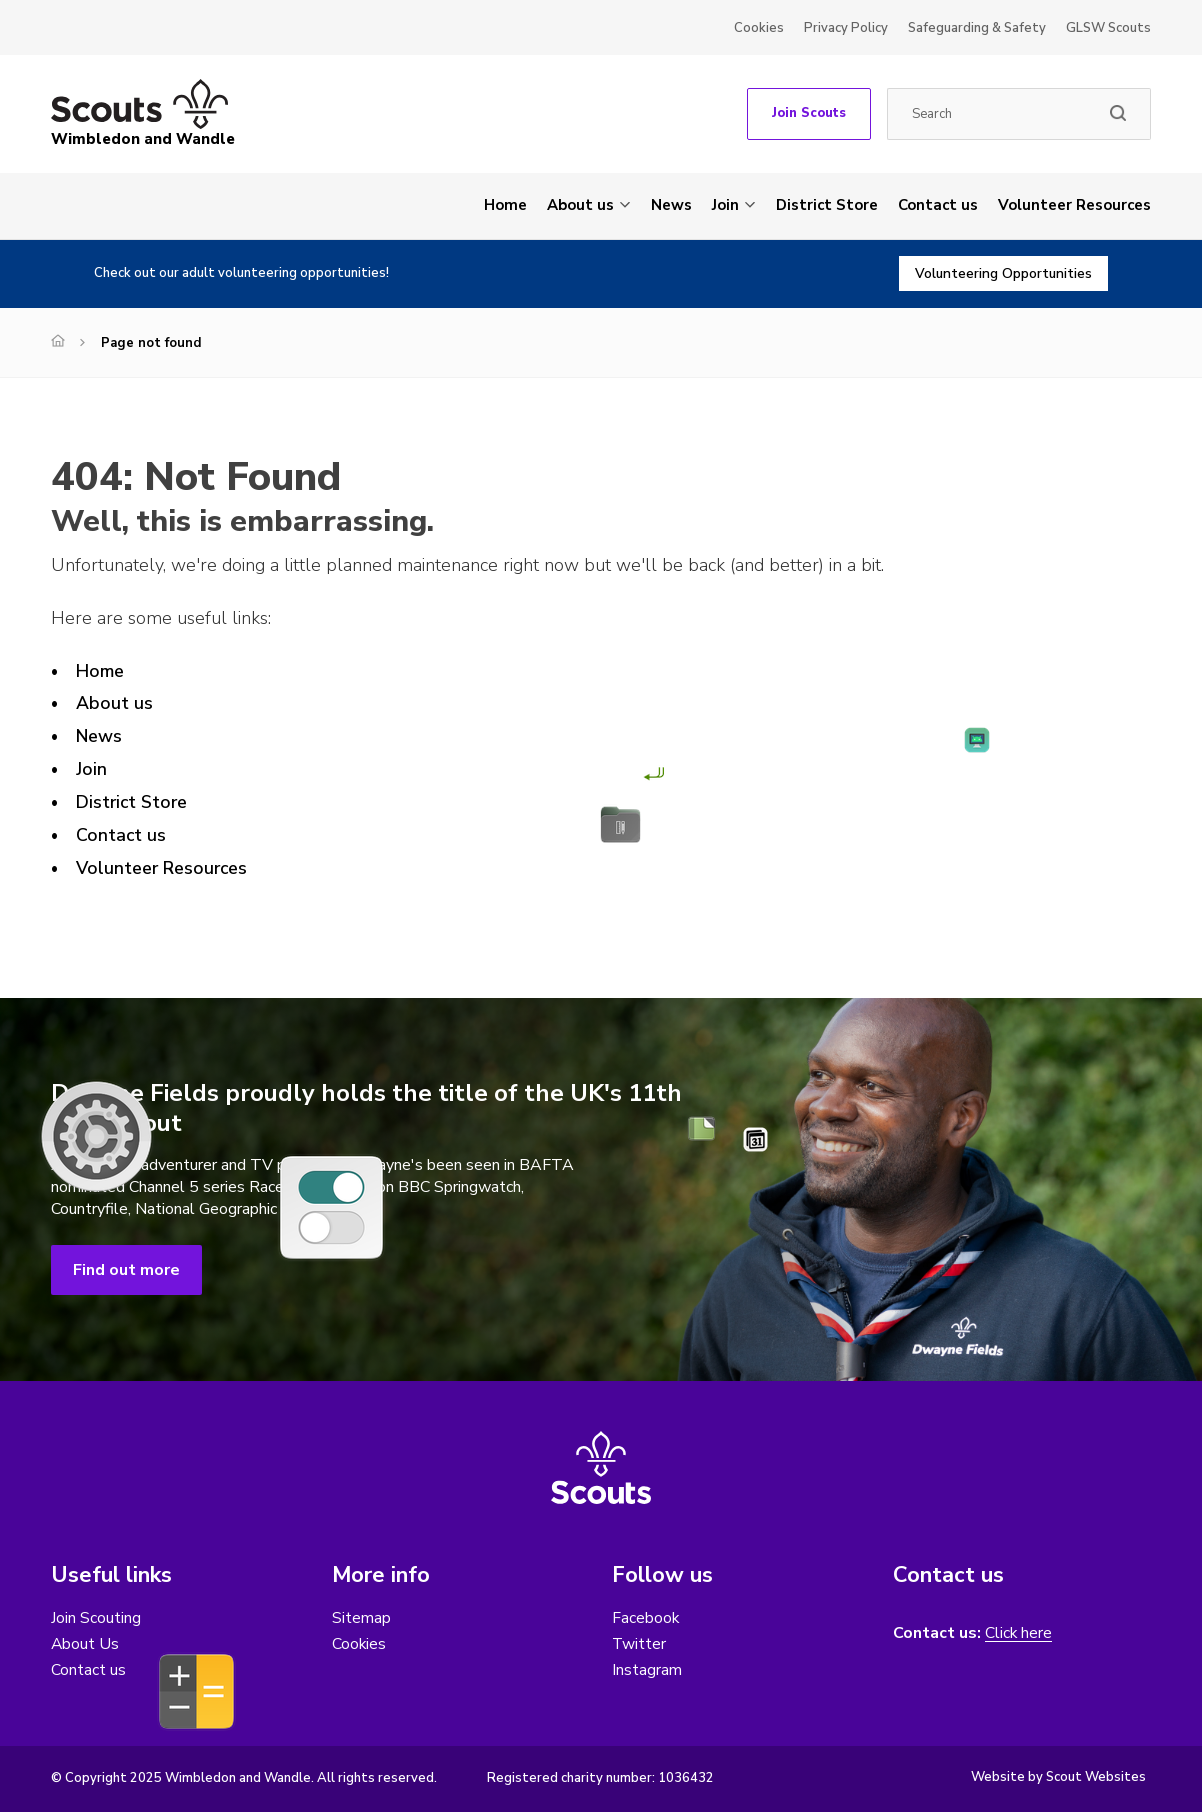 The height and width of the screenshot is (1812, 1202). Describe the element at coordinates (653, 772) in the screenshot. I see `reply to all recipients of an email` at that location.